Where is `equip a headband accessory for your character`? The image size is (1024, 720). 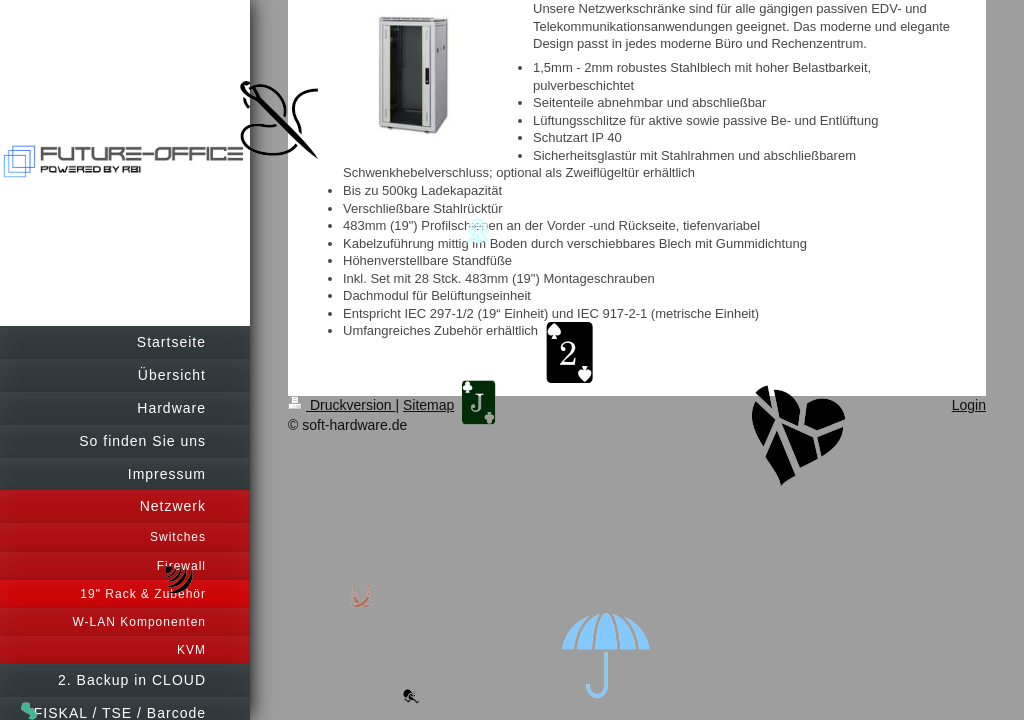 equip a headband accessory for your character is located at coordinates (478, 231).